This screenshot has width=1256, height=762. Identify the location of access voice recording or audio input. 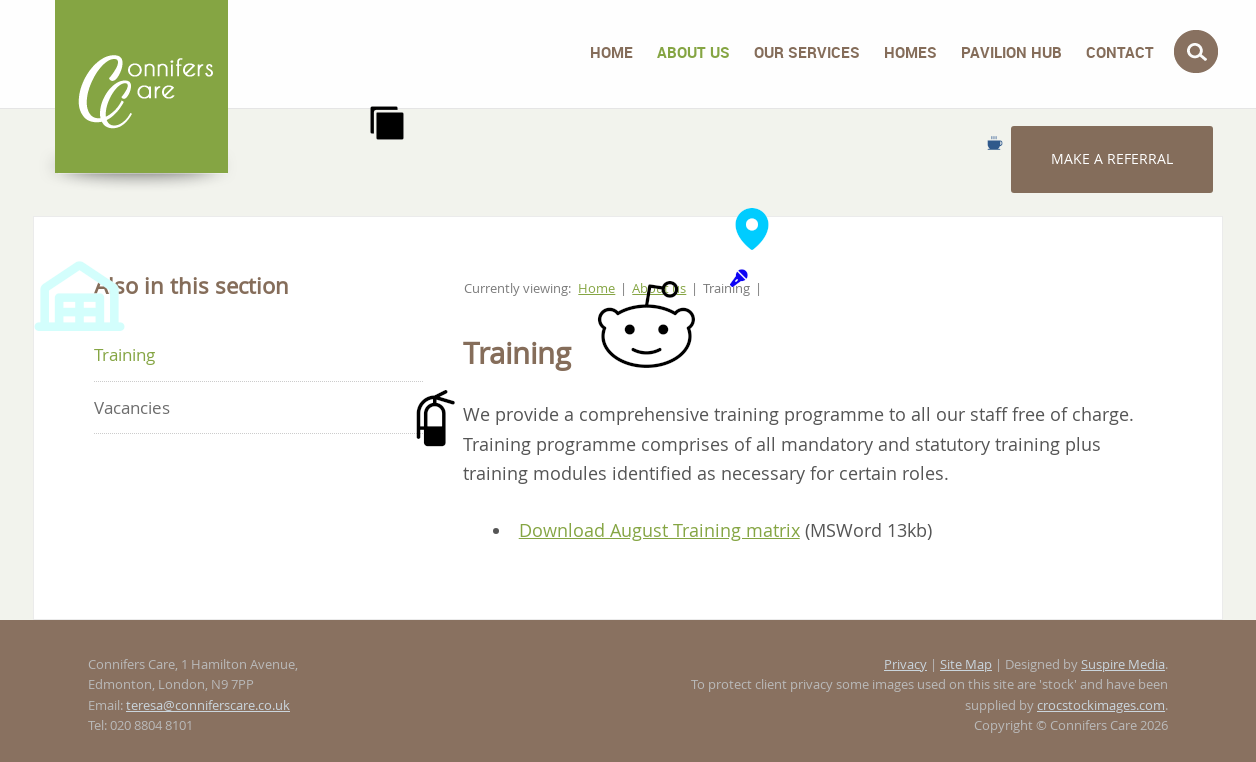
(738, 278).